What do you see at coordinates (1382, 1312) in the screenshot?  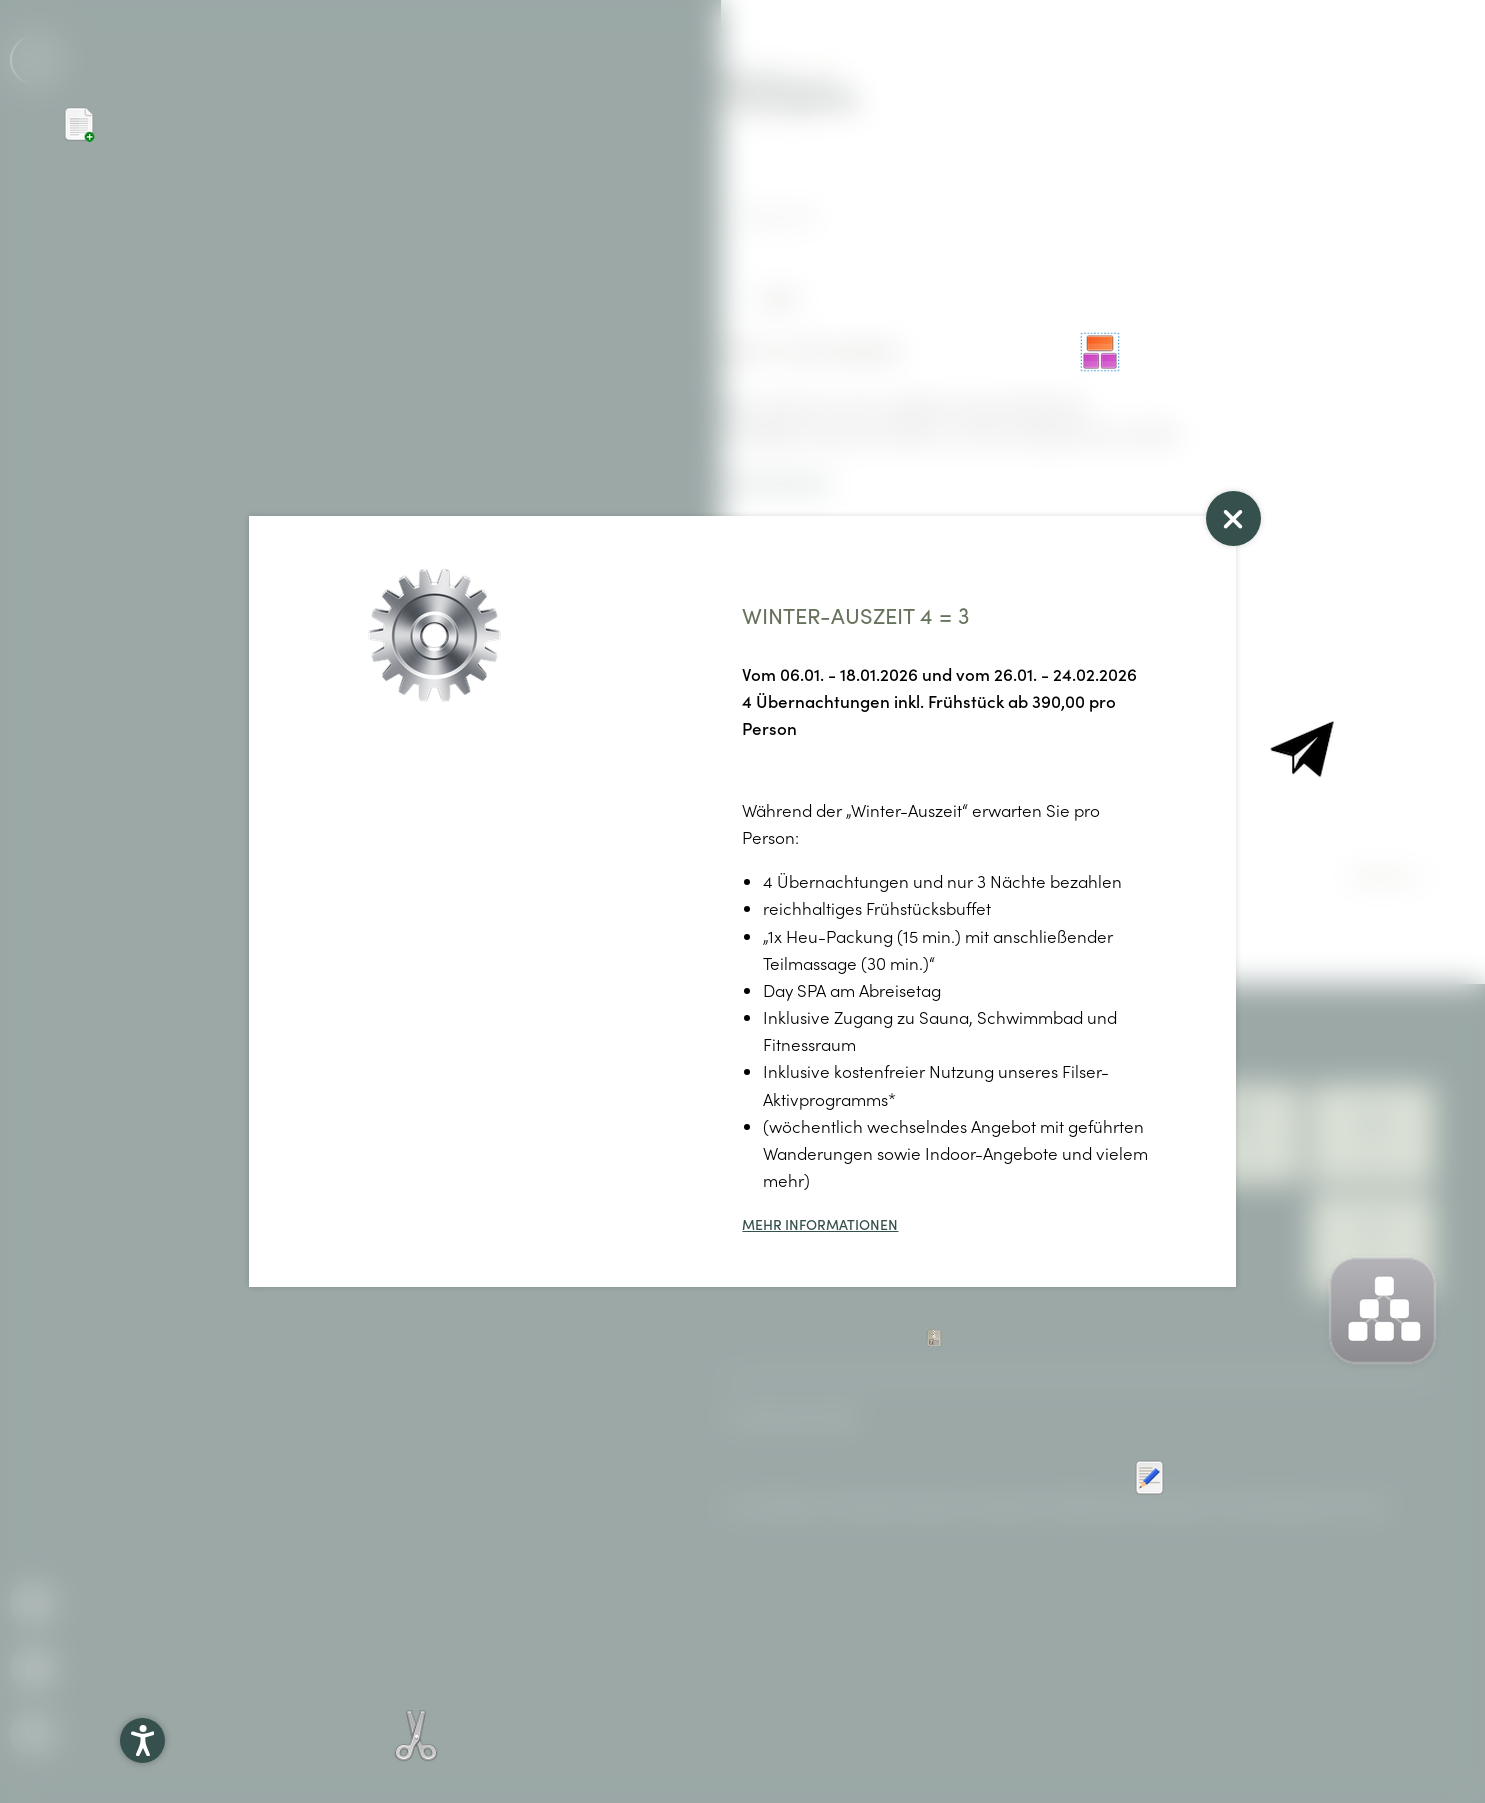 I see `view connected devices hierarchy` at bounding box center [1382, 1312].